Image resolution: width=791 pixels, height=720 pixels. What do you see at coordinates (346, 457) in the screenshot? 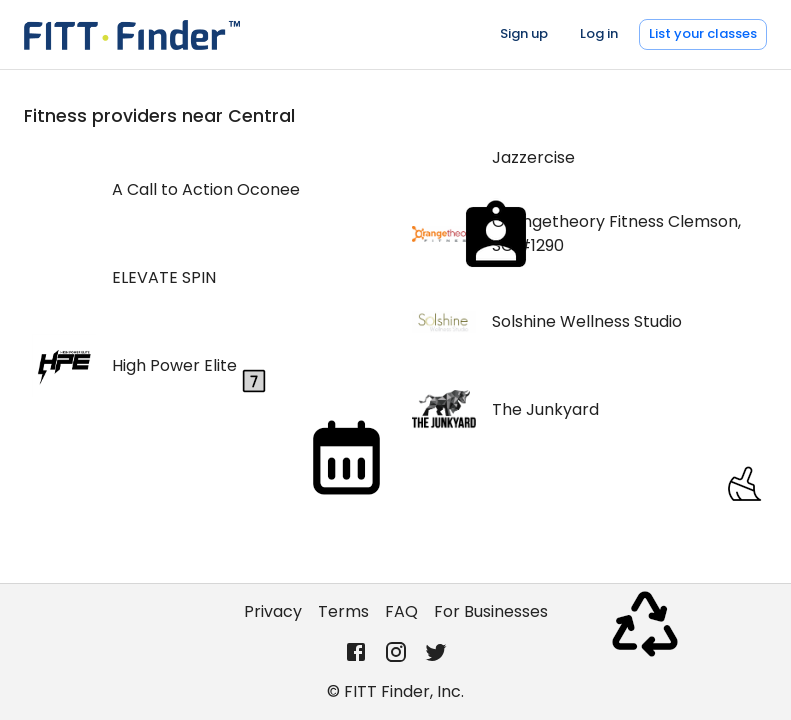
I see `view monthly calendar` at bounding box center [346, 457].